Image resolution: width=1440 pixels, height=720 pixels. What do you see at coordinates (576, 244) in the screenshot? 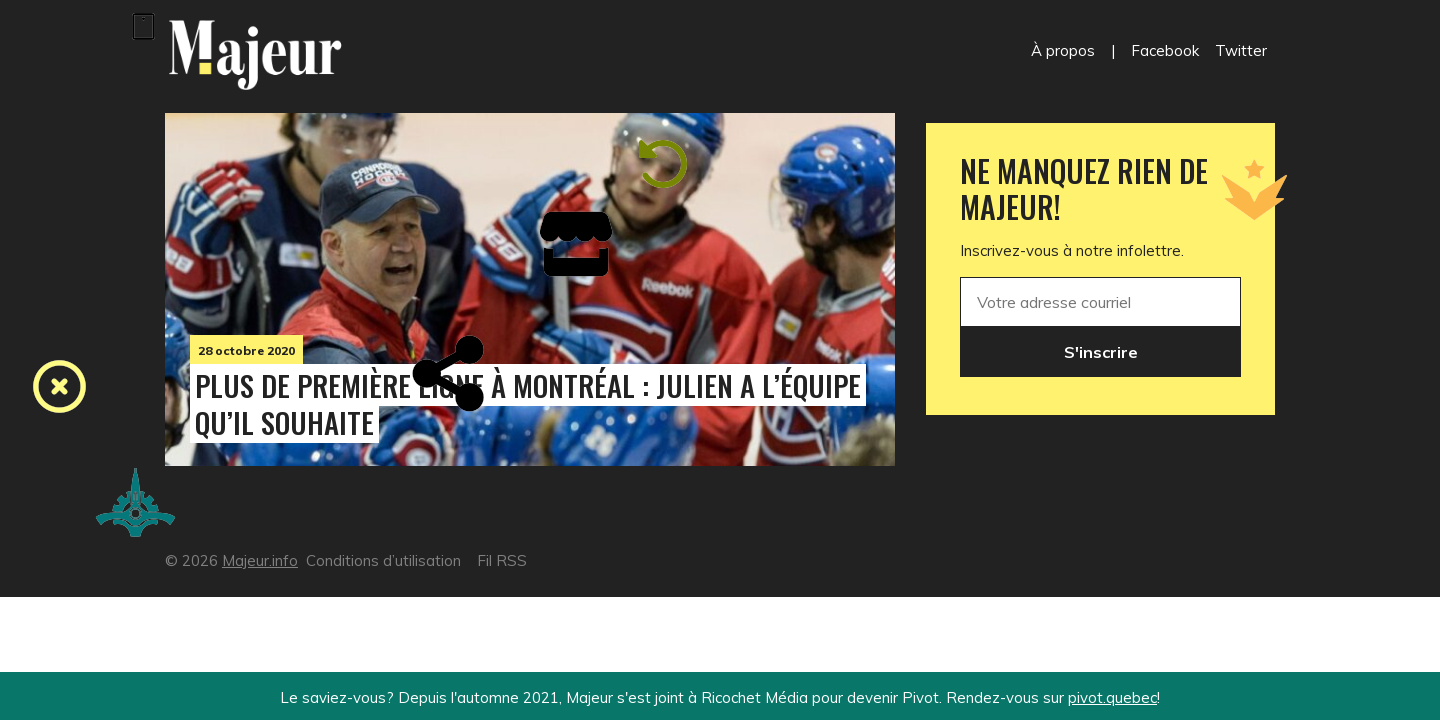
I see `access the store or marketplace` at bounding box center [576, 244].